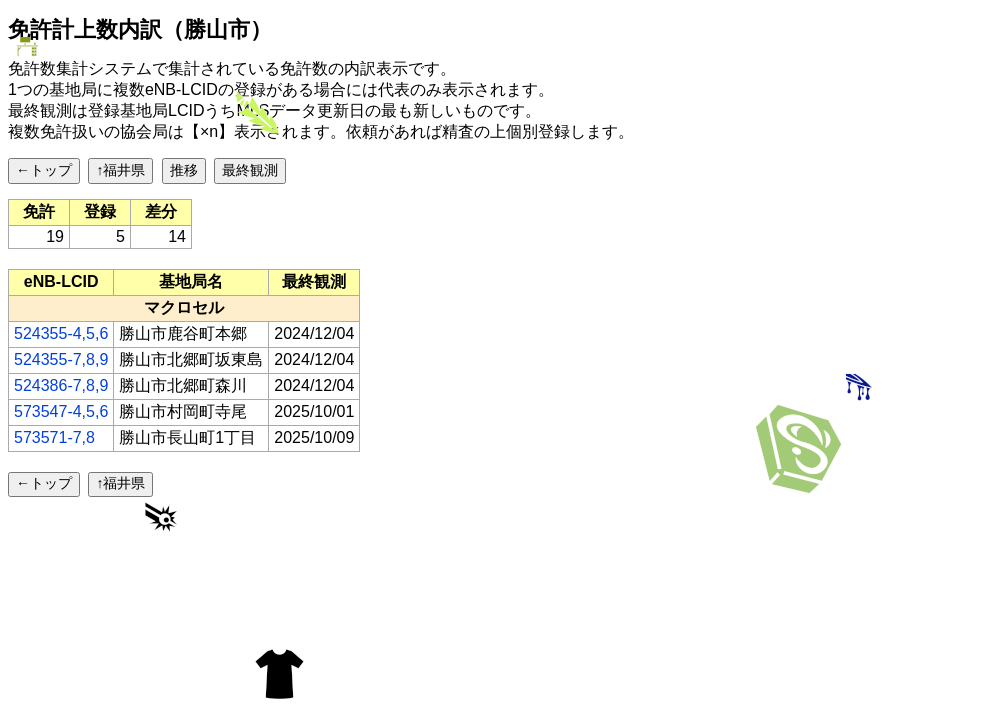  What do you see at coordinates (859, 387) in the screenshot?
I see `indicates a critical hit or bleeding effect` at bounding box center [859, 387].